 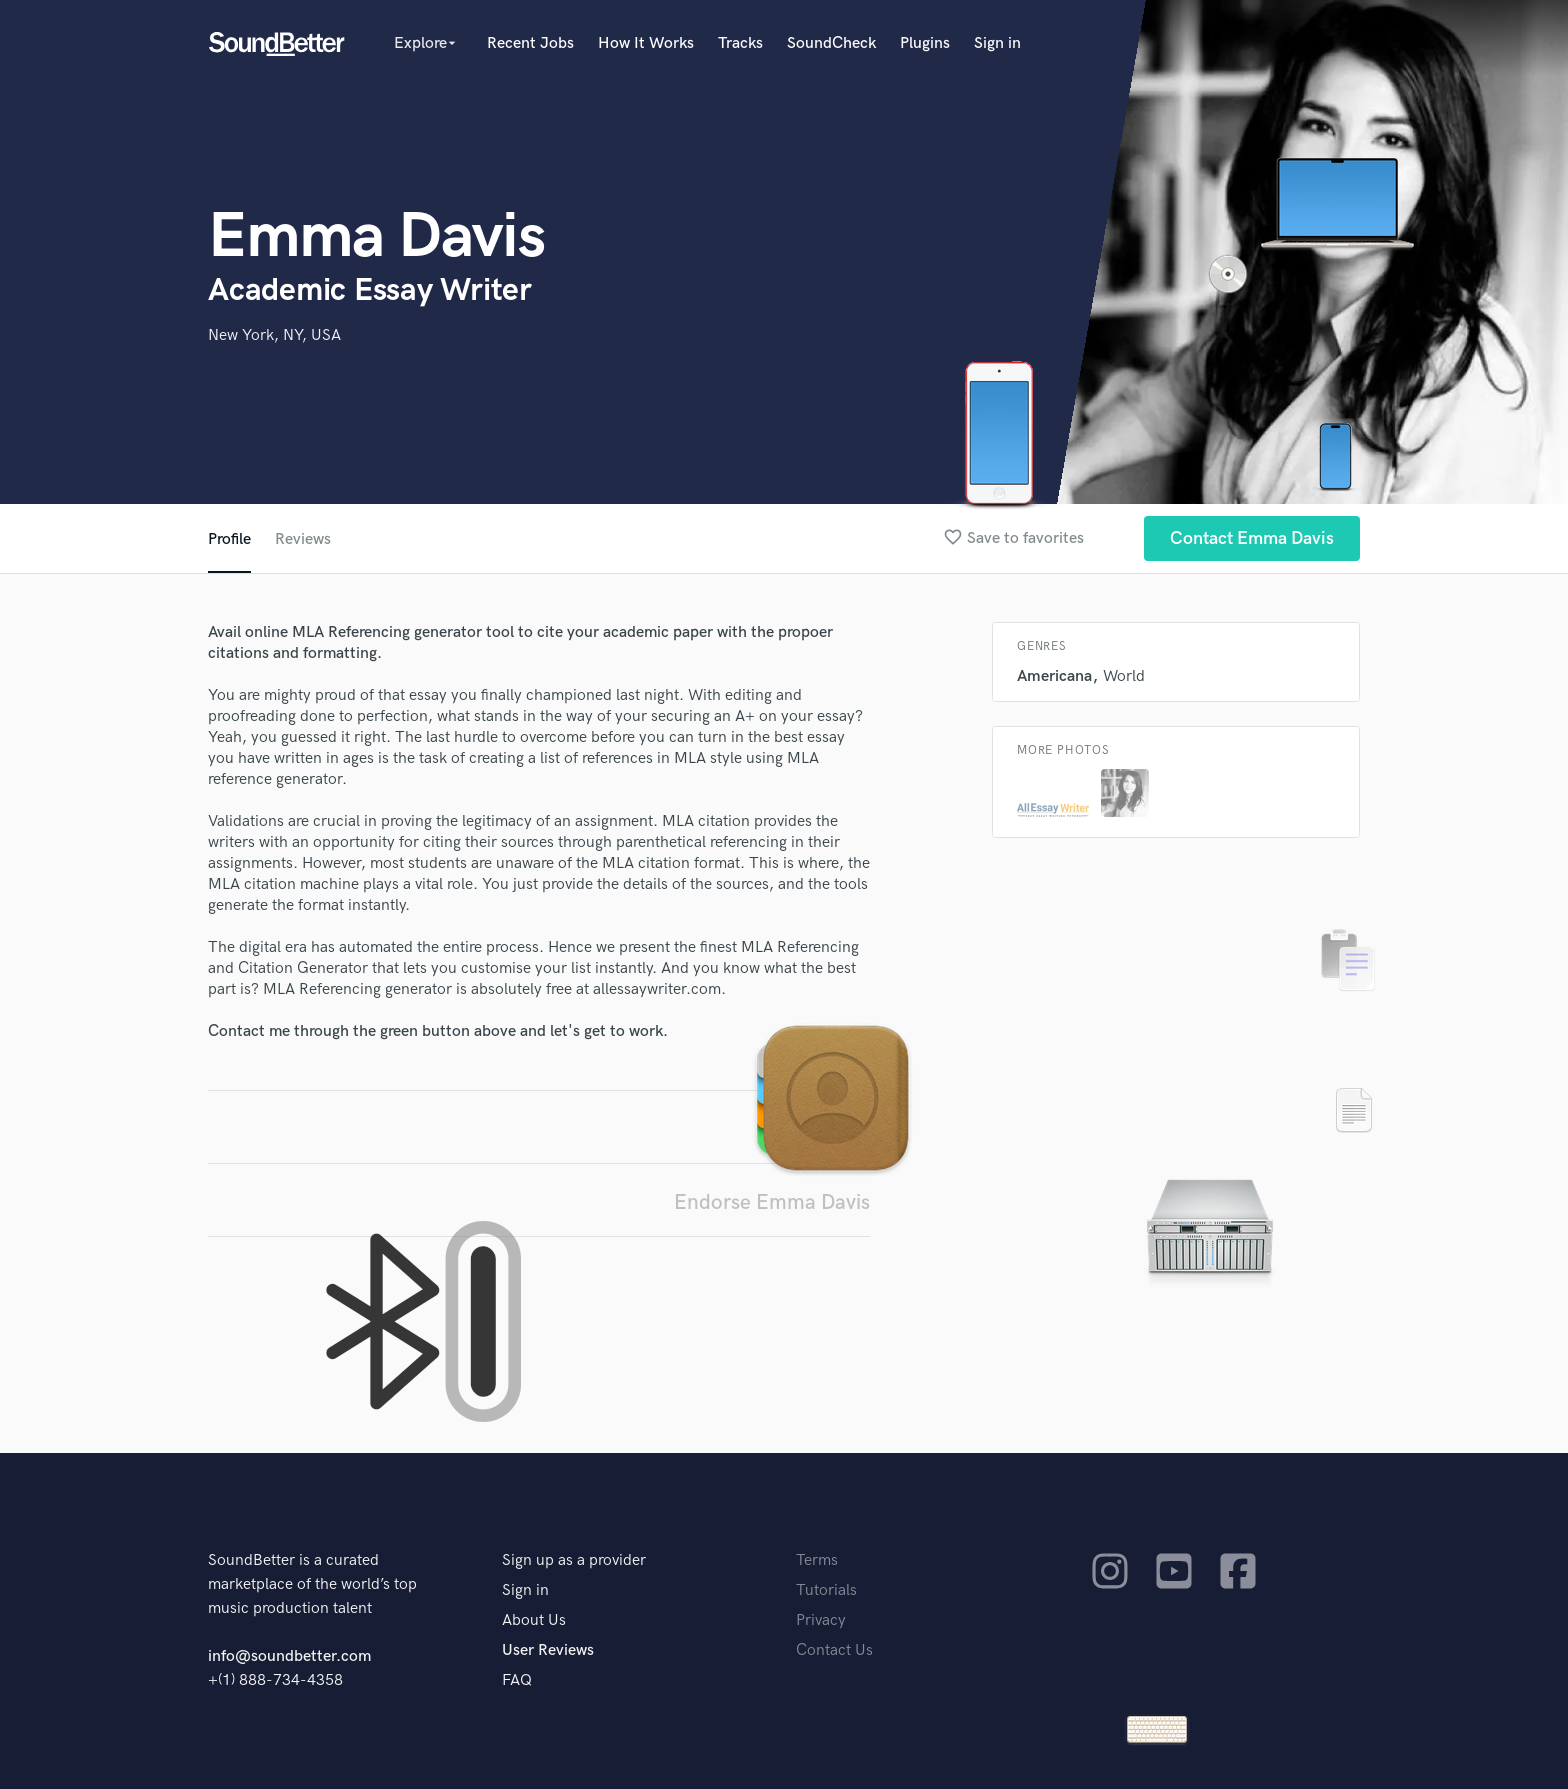 What do you see at coordinates (1348, 960) in the screenshot?
I see `paste copied content from clipboard` at bounding box center [1348, 960].